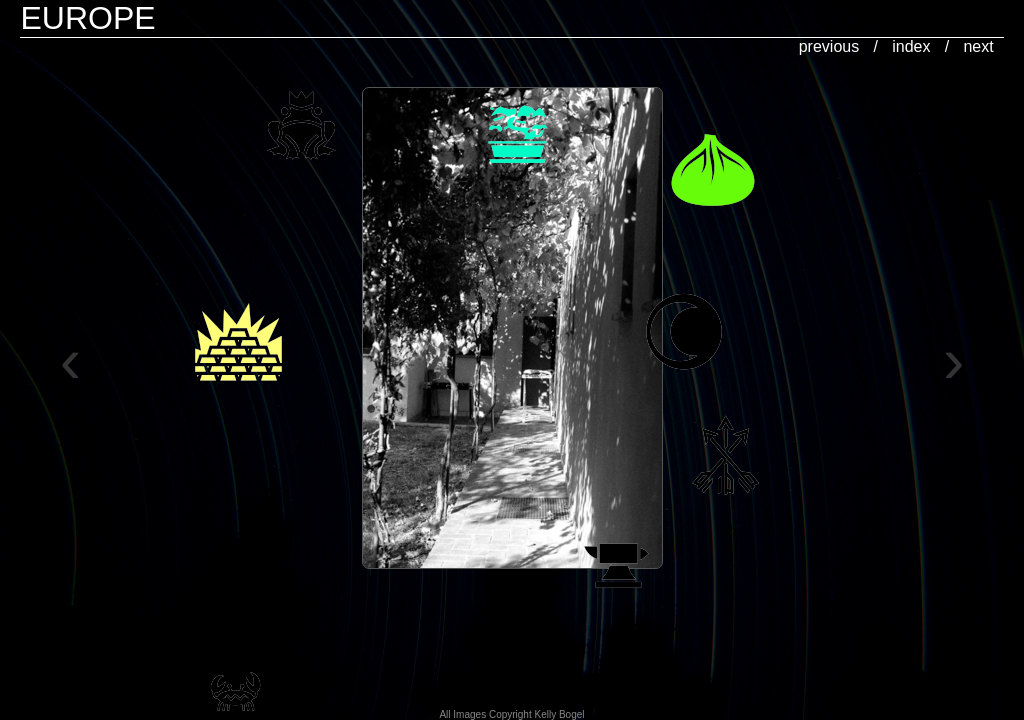  Describe the element at coordinates (725, 455) in the screenshot. I see `select multiple arrows or projectiles` at that location.